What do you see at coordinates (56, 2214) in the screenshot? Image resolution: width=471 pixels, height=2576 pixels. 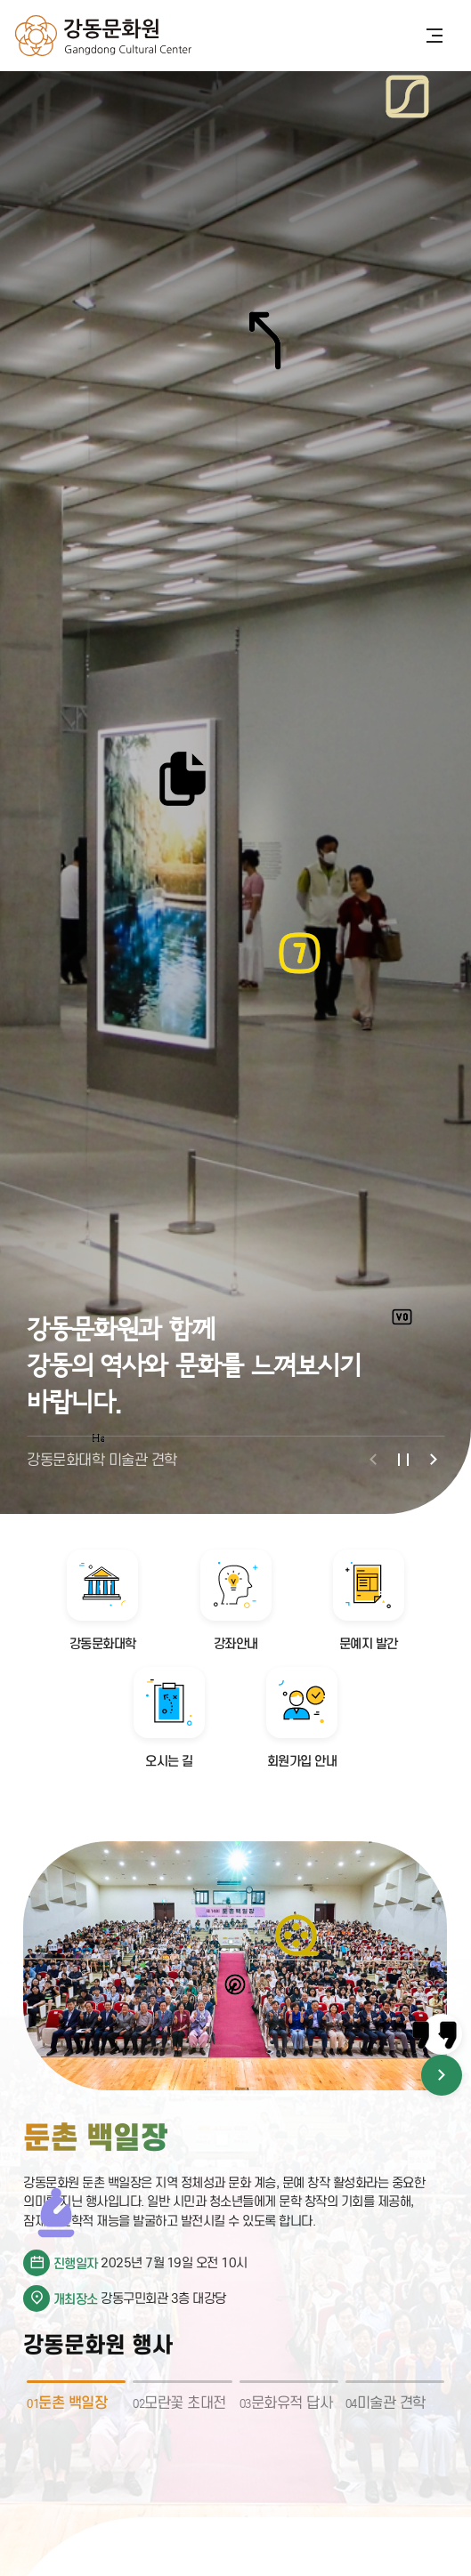 I see `play chess or access board games` at bounding box center [56, 2214].